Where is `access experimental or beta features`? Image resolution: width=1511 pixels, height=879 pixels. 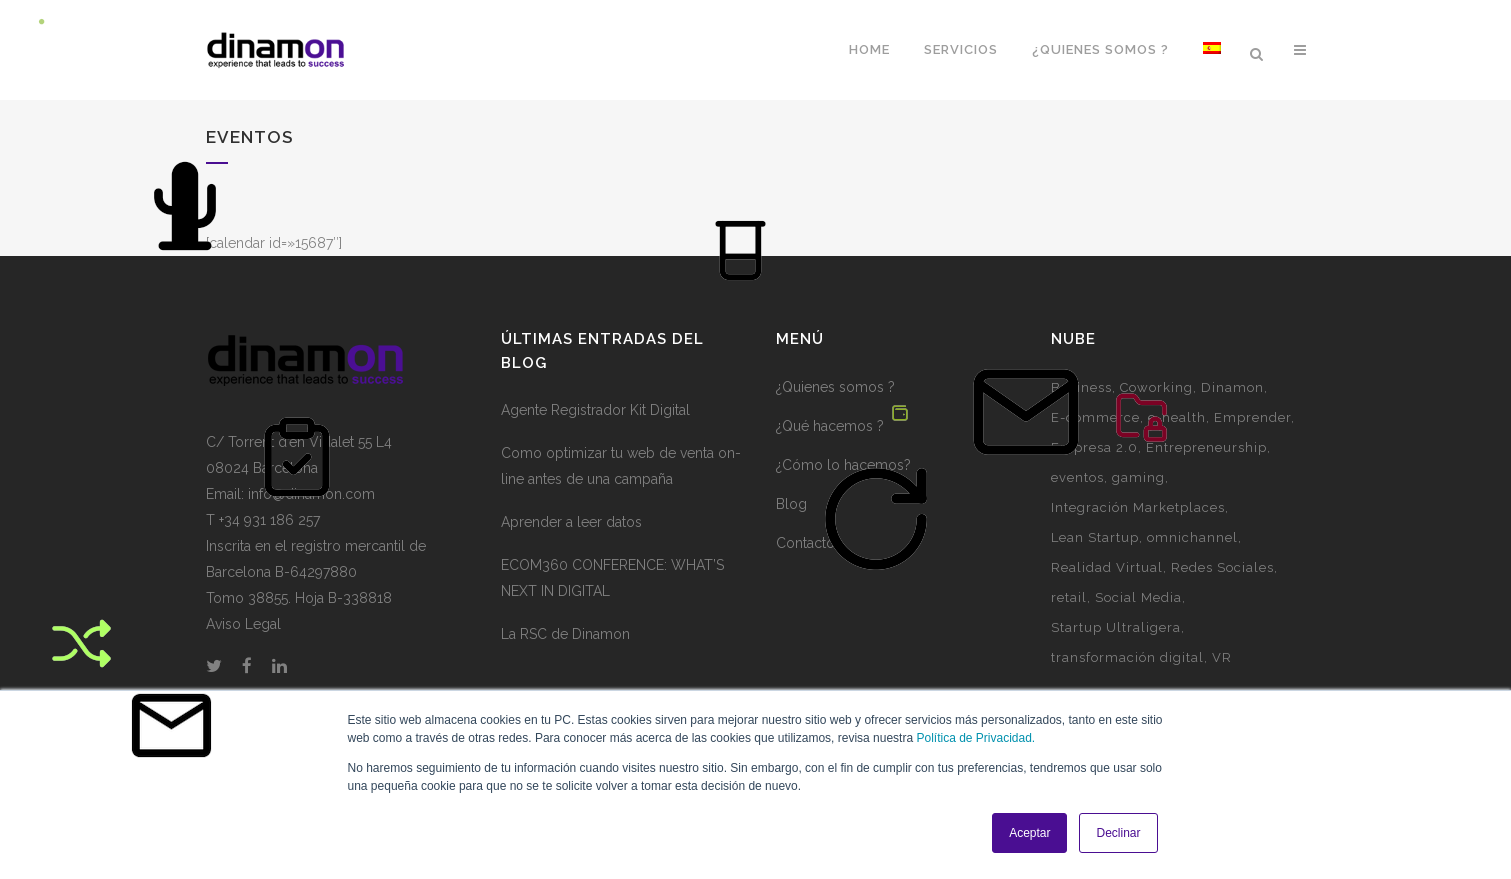 access experimental or beta features is located at coordinates (740, 250).